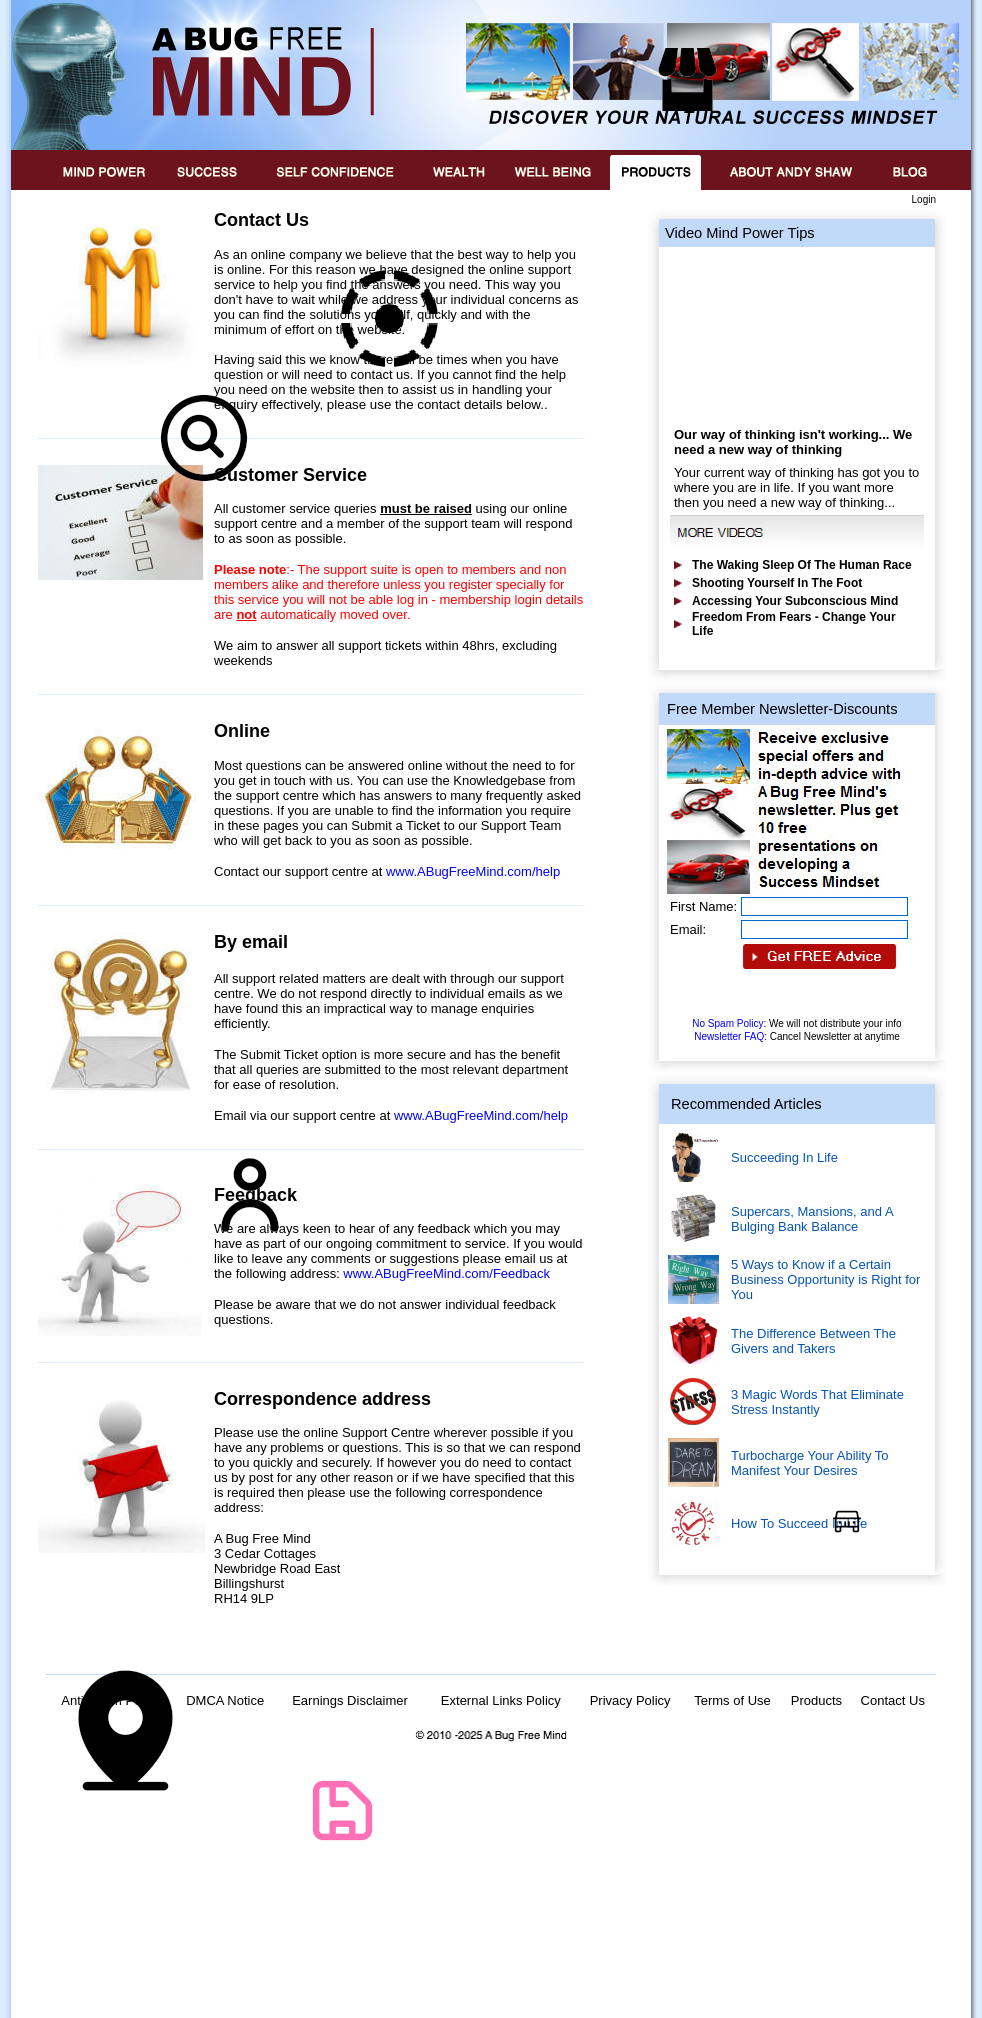  Describe the element at coordinates (250, 1195) in the screenshot. I see `view your profile` at that location.